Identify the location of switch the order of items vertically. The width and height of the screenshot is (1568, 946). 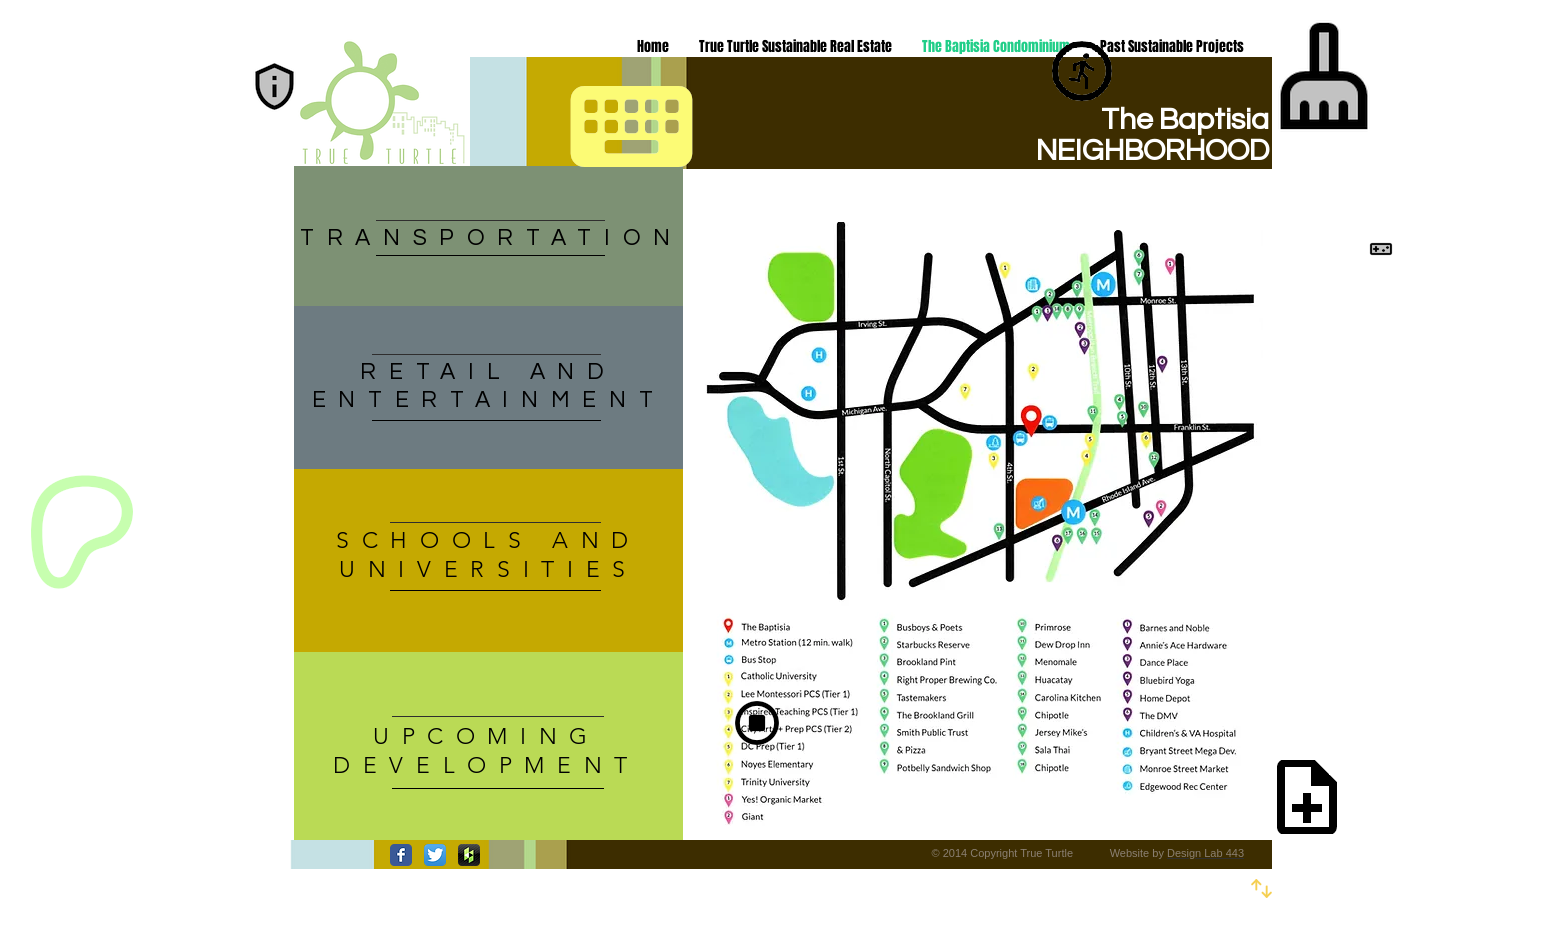
(1261, 888).